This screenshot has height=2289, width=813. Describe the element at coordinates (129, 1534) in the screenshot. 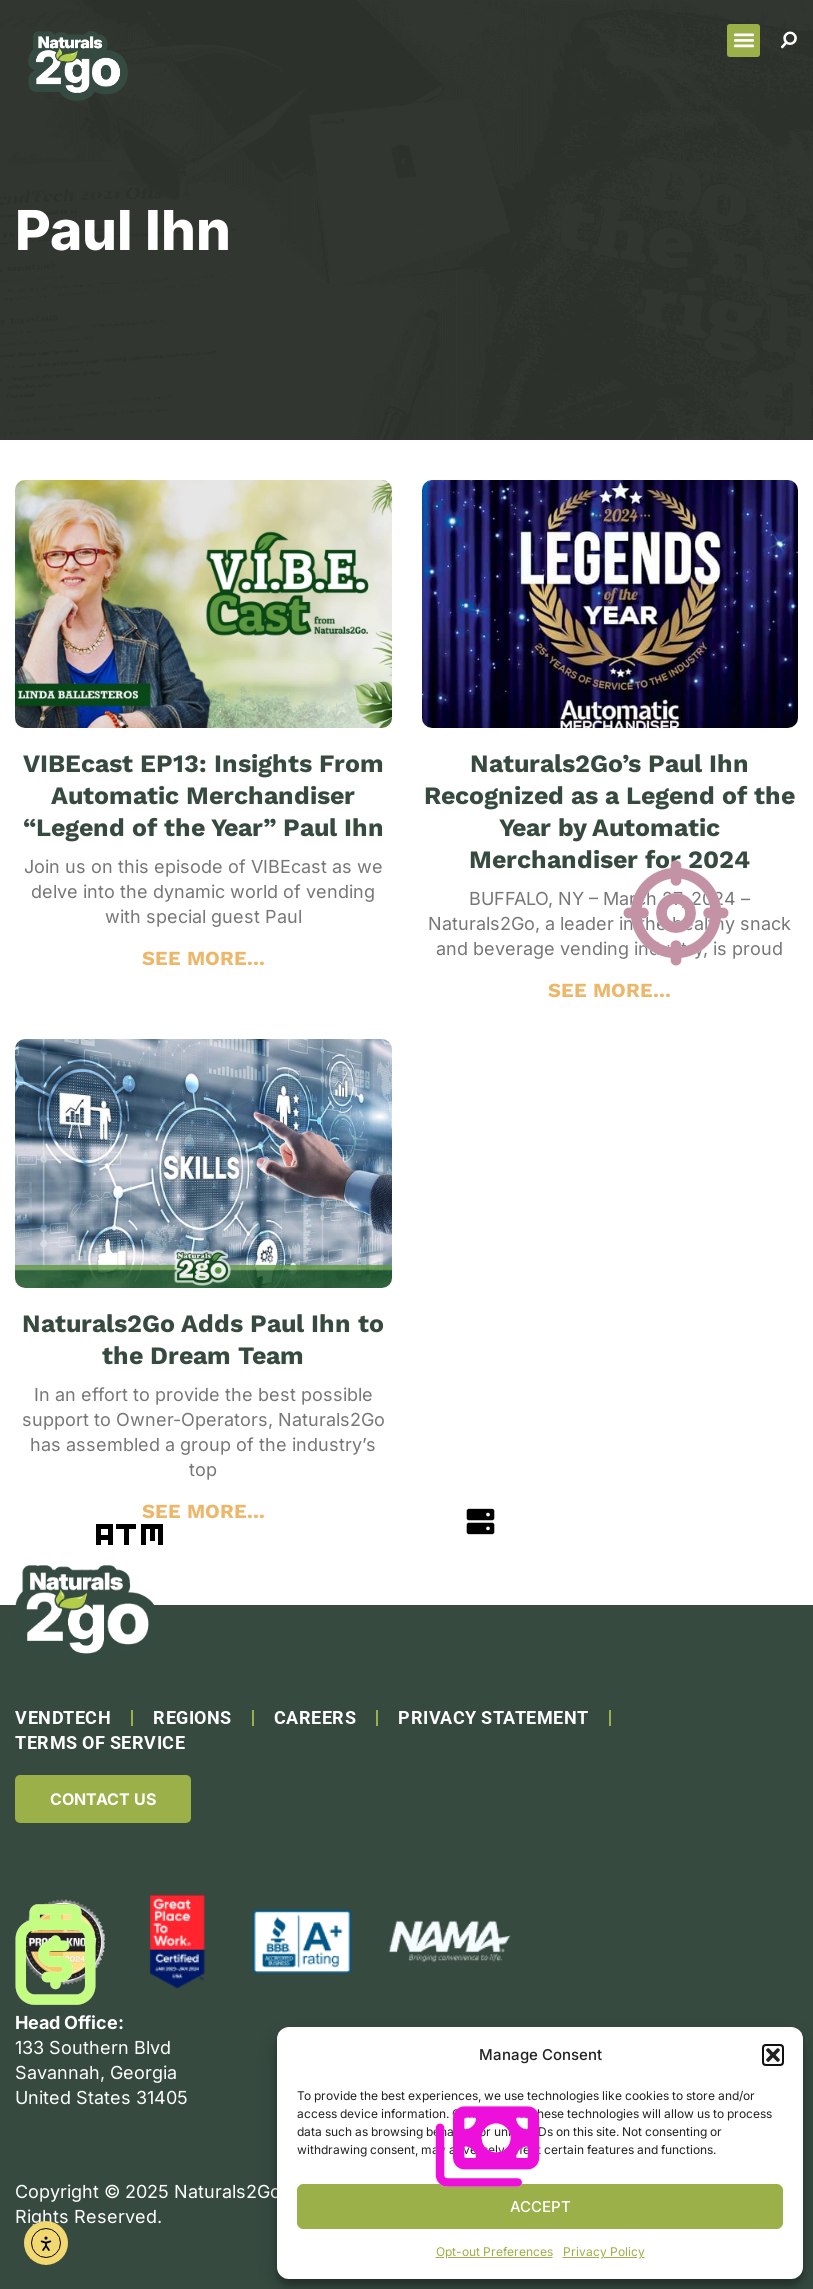

I see `find nearby ATM locations` at that location.